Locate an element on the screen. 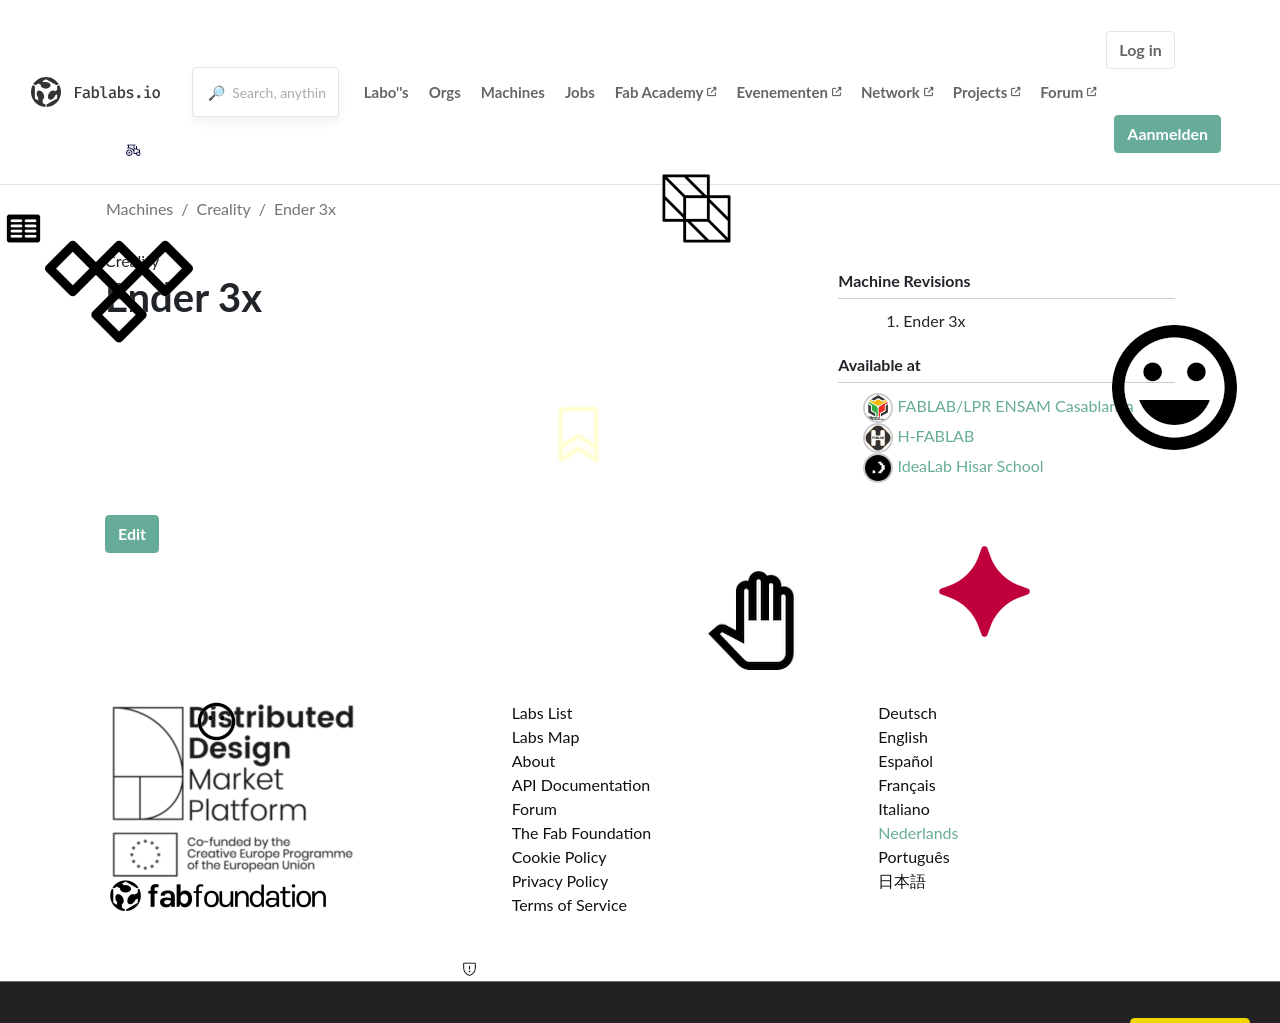 The image size is (1280, 1023). open tidal music streaming app is located at coordinates (119, 287).